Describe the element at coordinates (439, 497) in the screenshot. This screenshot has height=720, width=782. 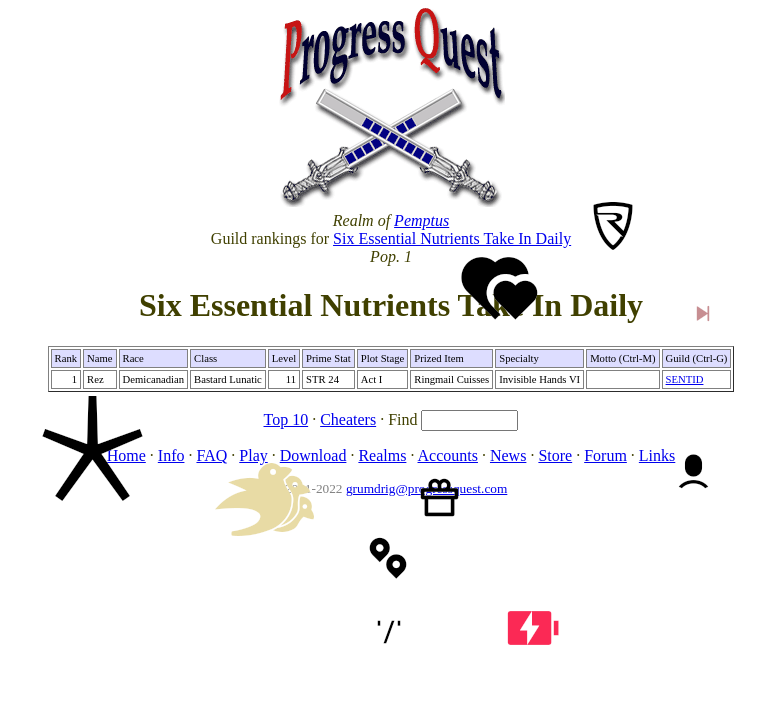
I see `view available rewards or gifts` at that location.